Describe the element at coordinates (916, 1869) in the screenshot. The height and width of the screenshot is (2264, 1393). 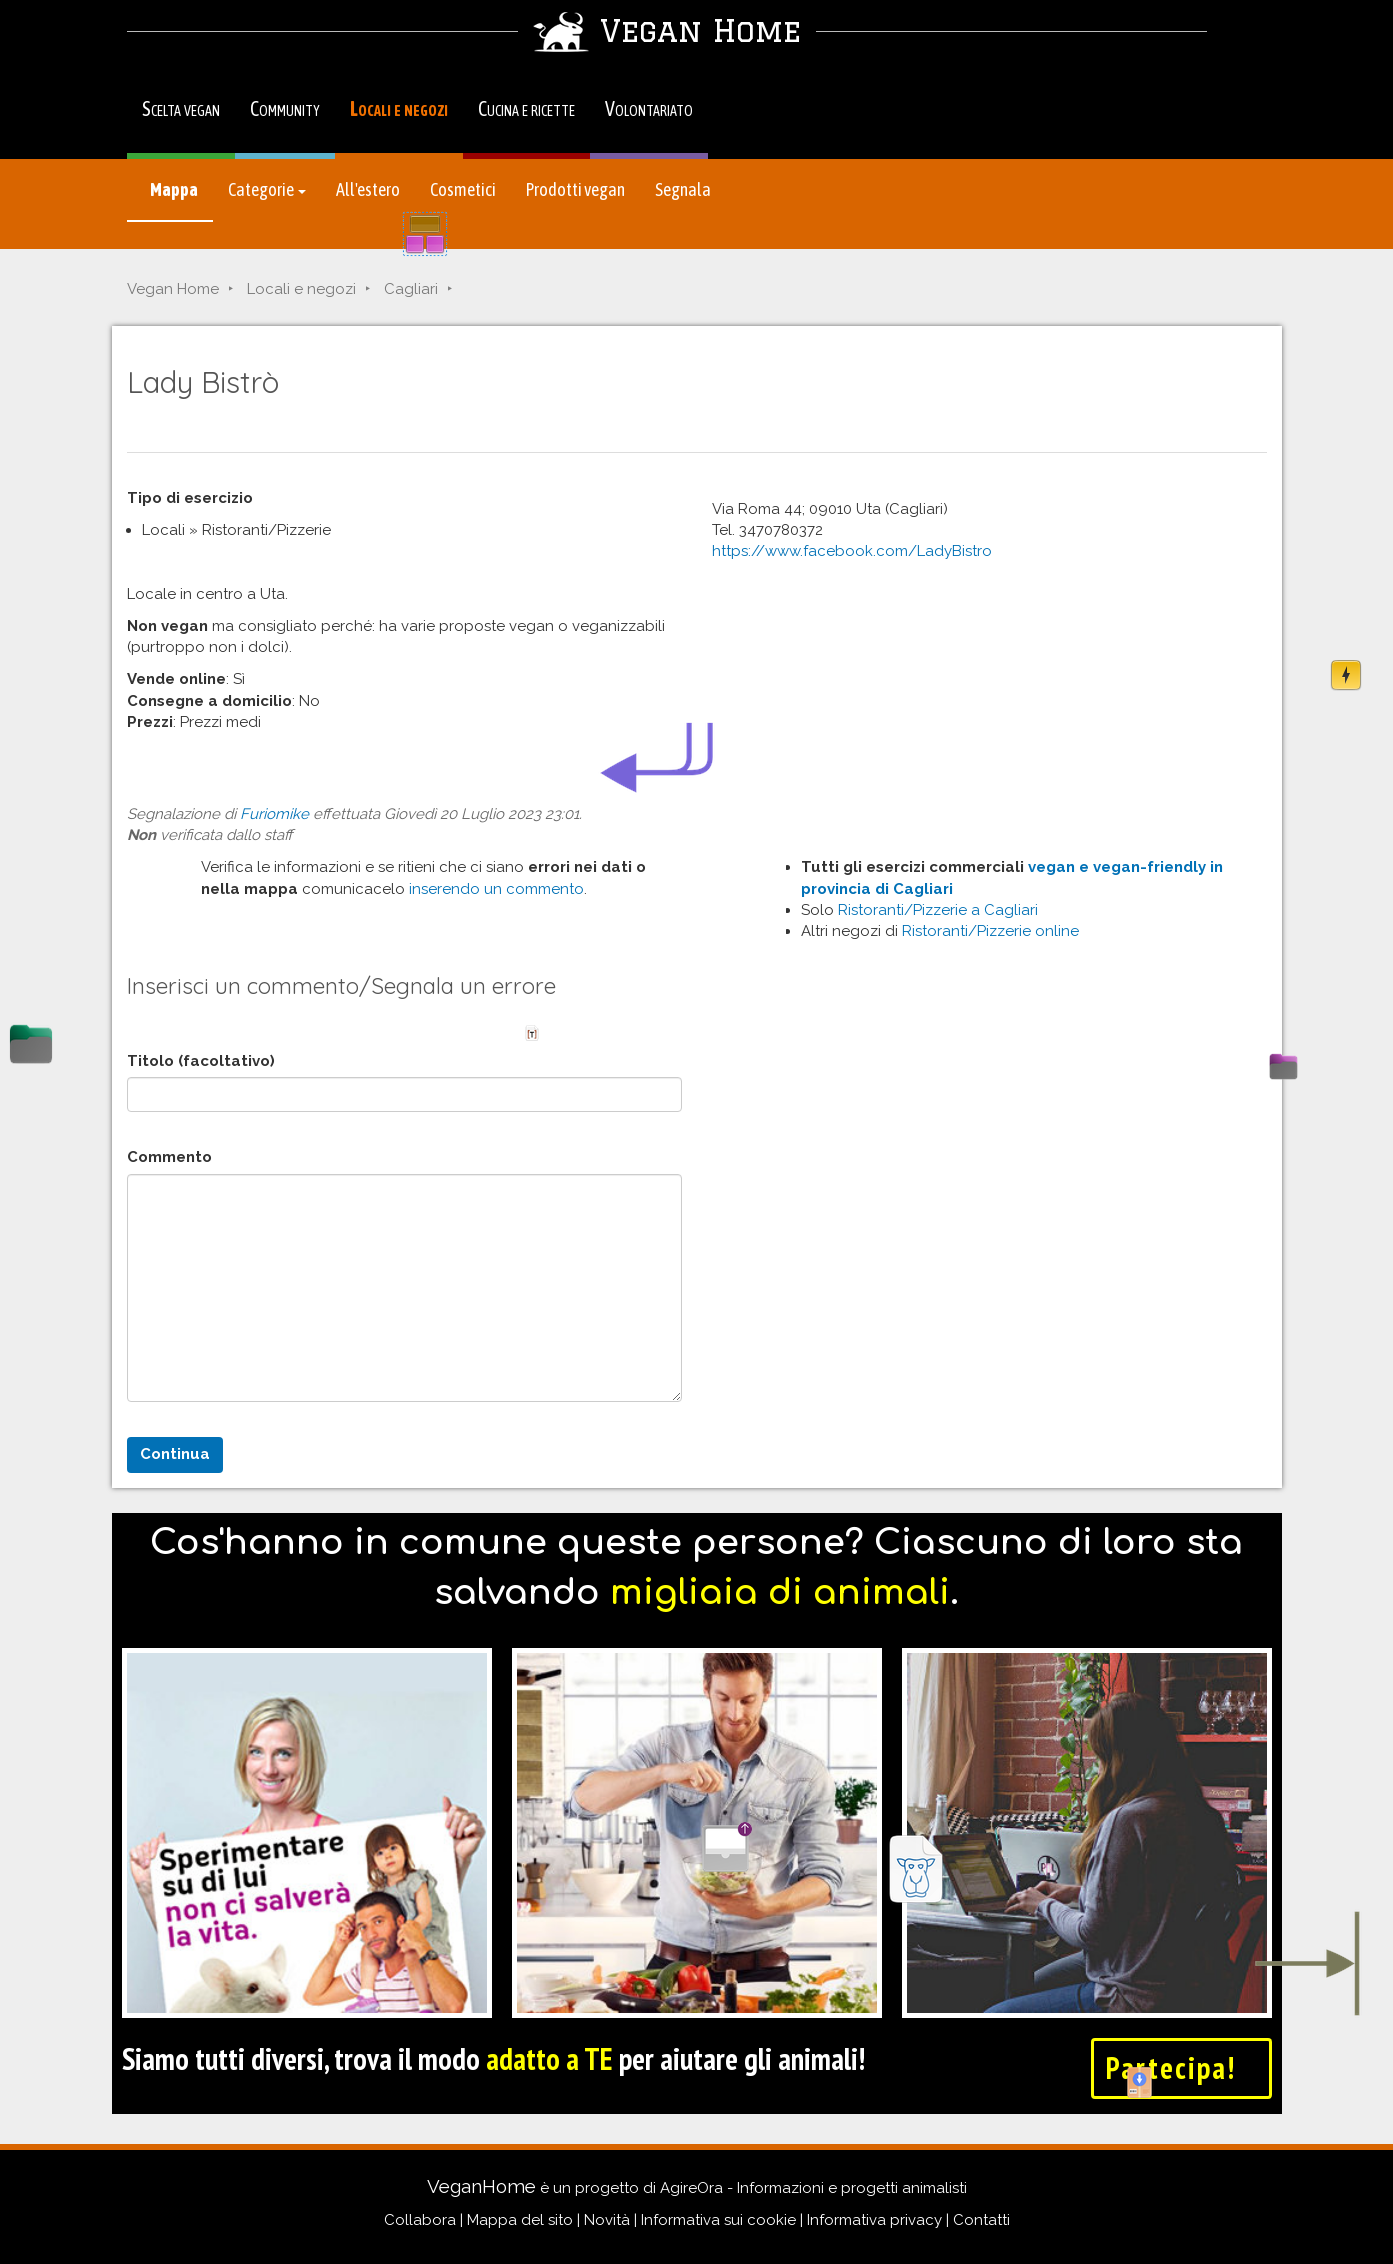
I see `a perl programming language file` at that location.